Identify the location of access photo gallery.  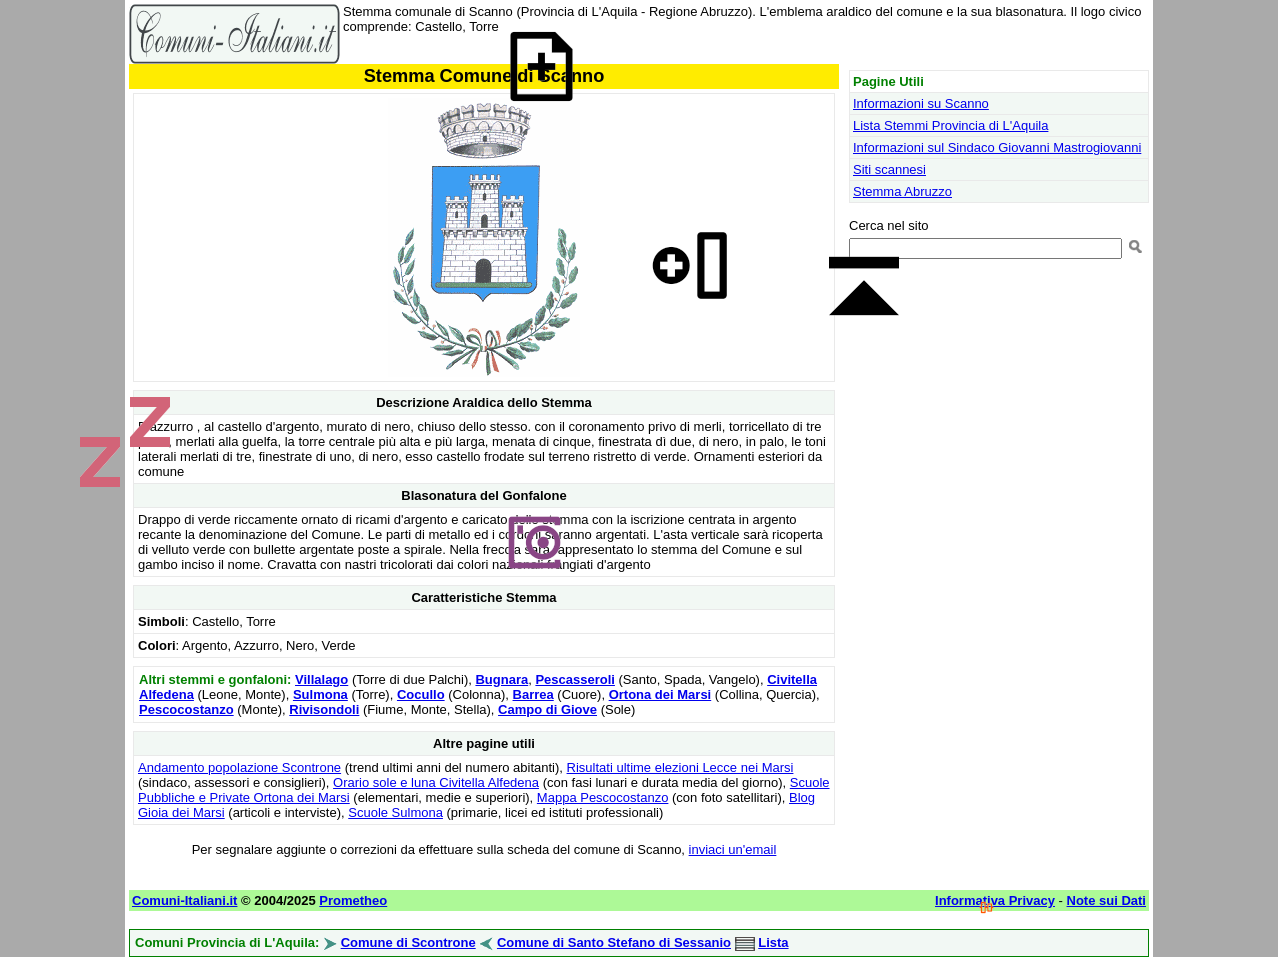
(534, 542).